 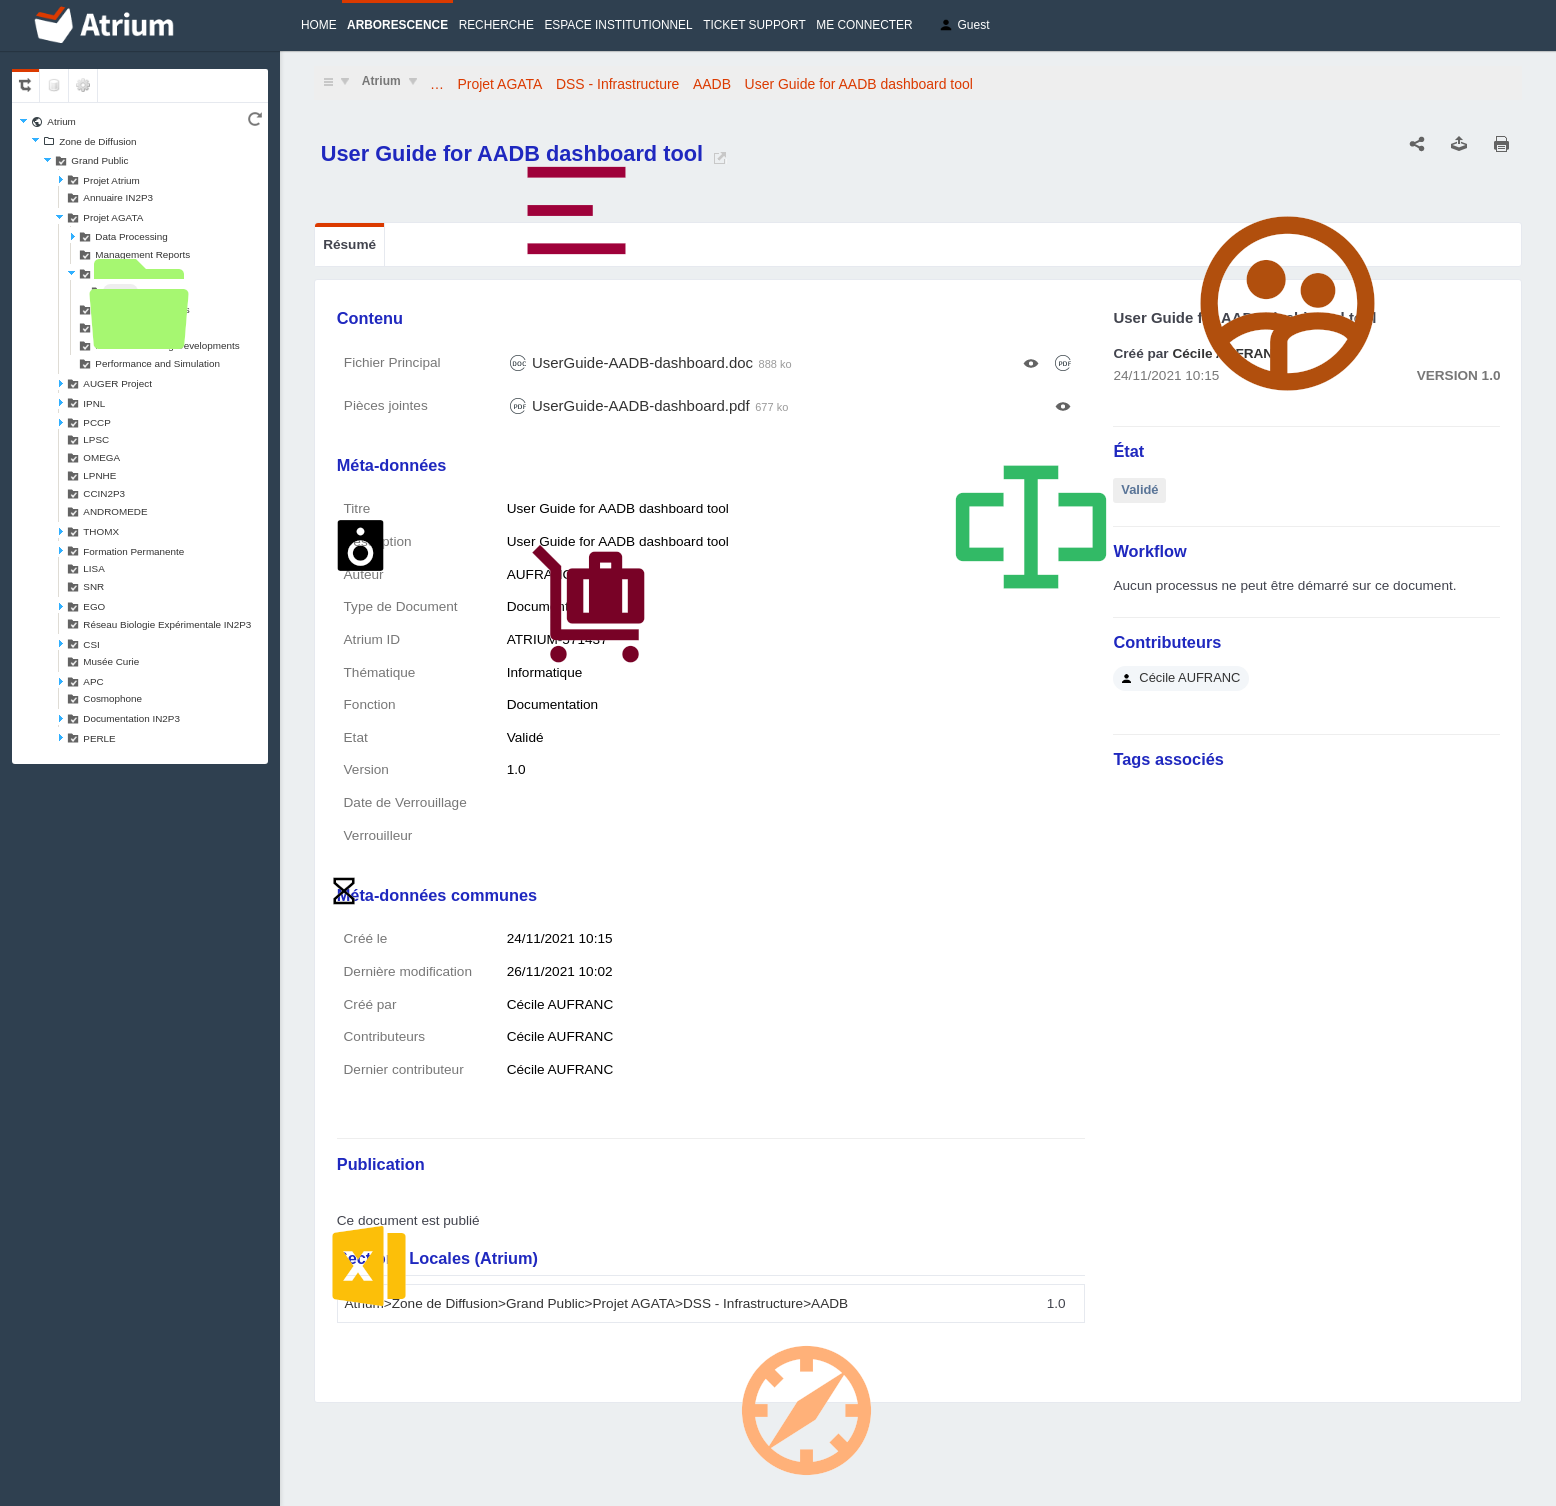 What do you see at coordinates (369, 1266) in the screenshot?
I see `open or view an Excel spreadsheet file` at bounding box center [369, 1266].